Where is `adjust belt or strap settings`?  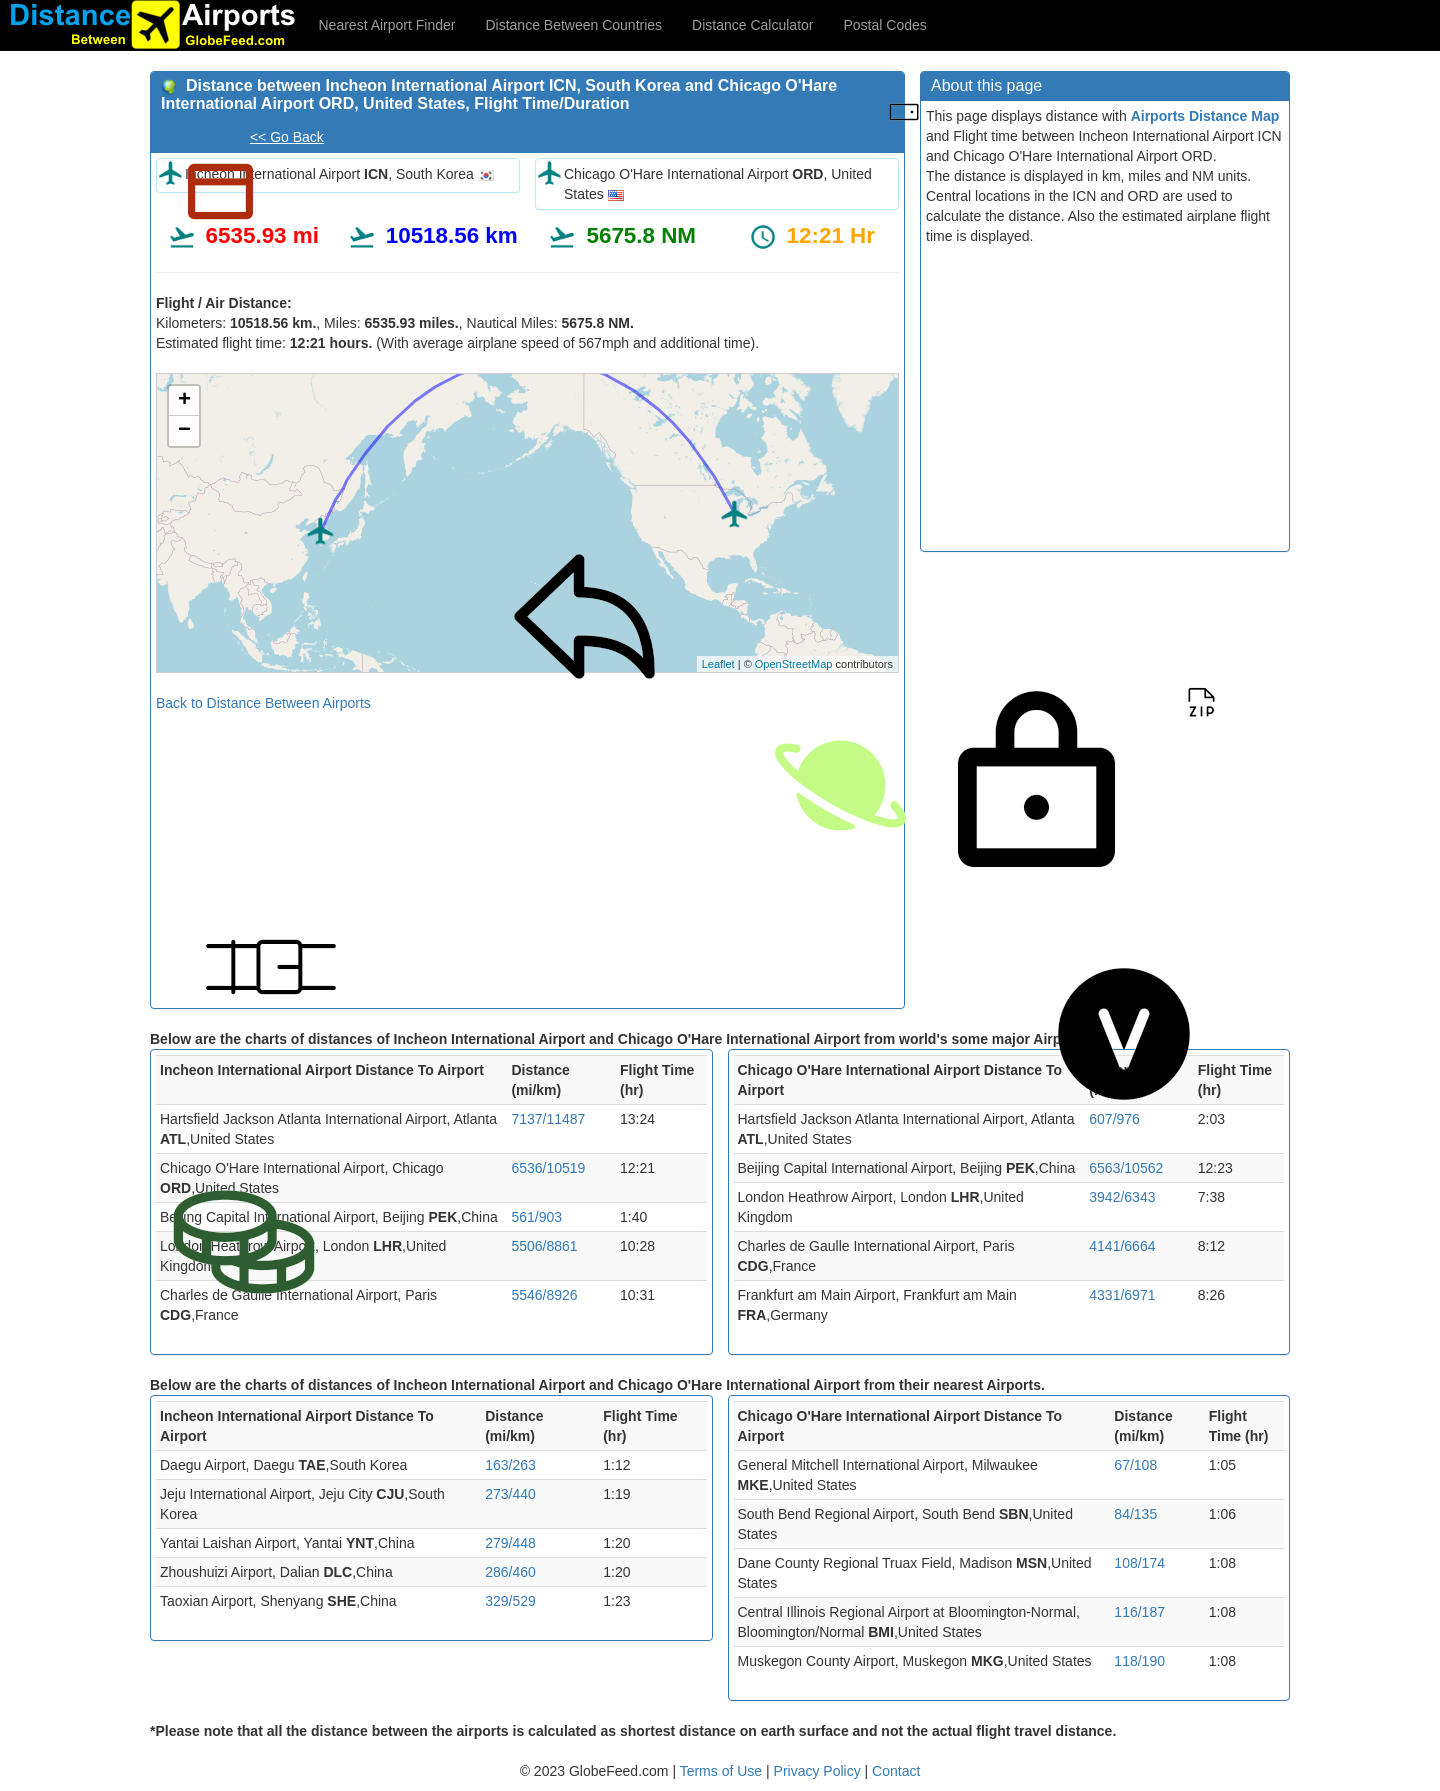 adjust belt or strap settings is located at coordinates (271, 967).